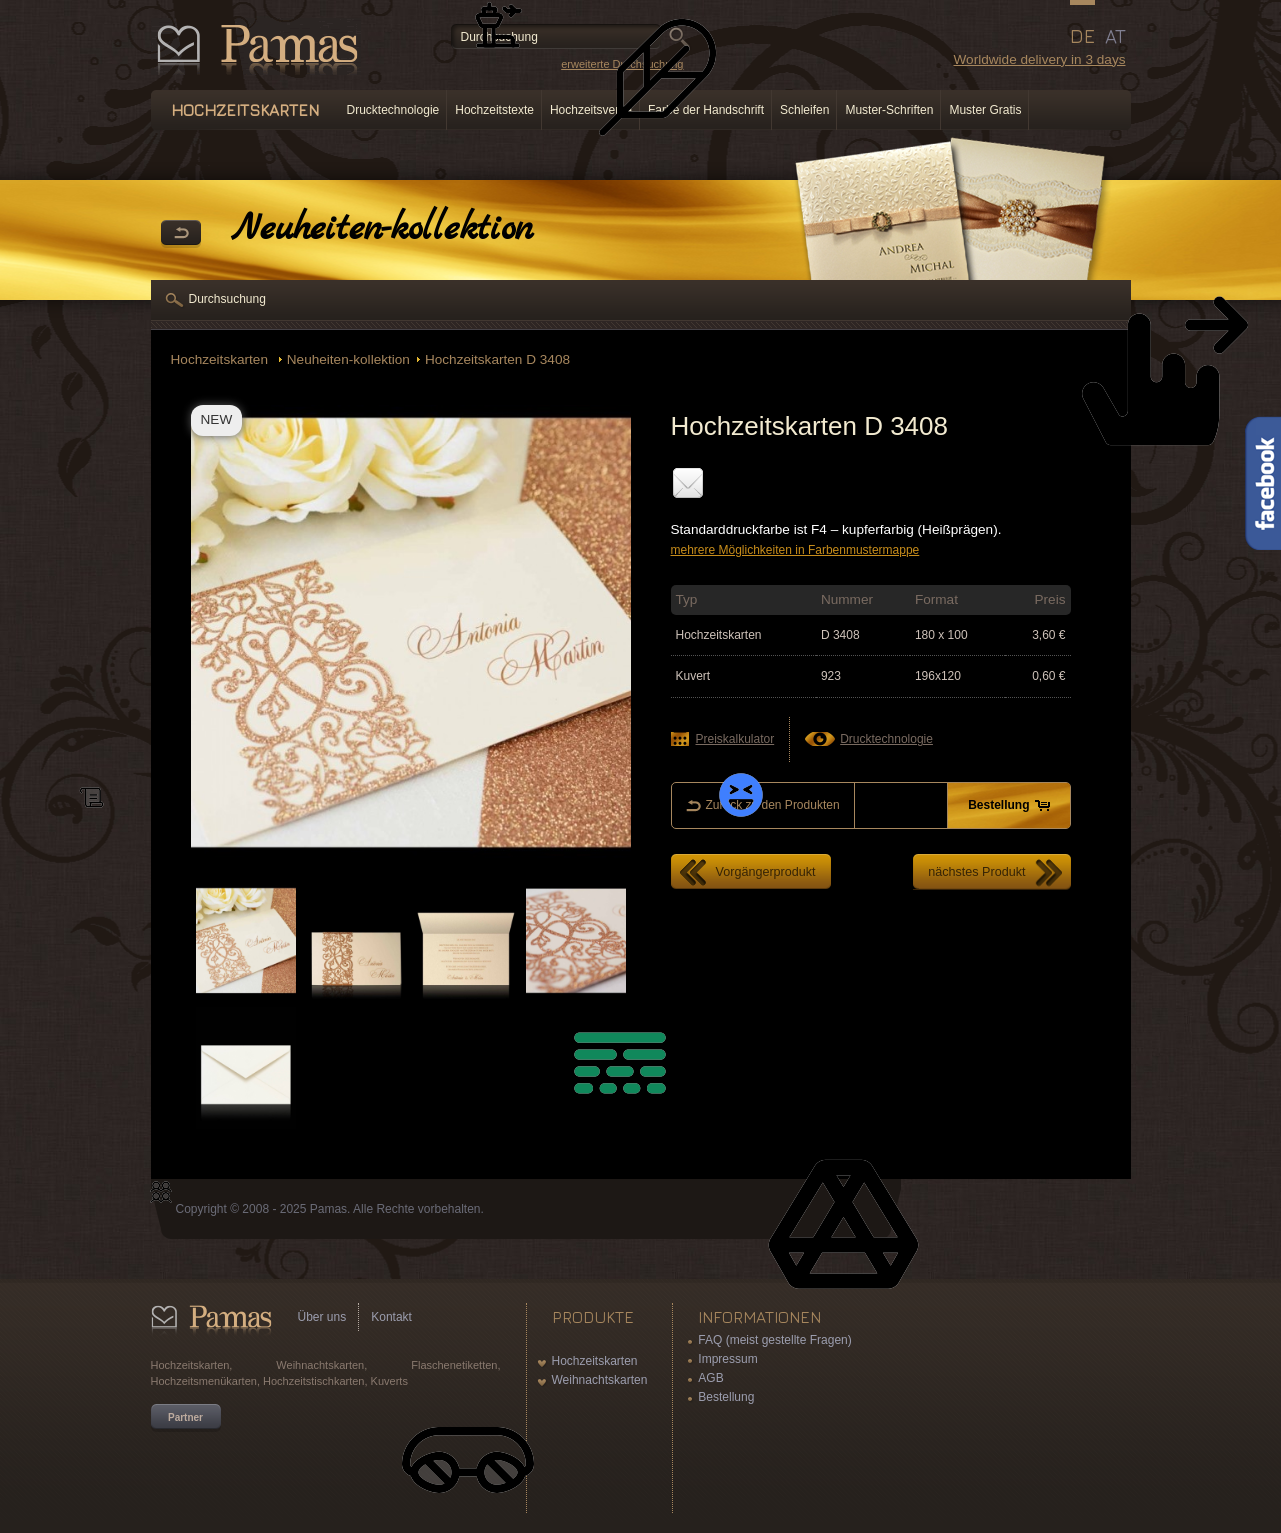  What do you see at coordinates (1156, 376) in the screenshot?
I see `swipe right to continue or proceed` at bounding box center [1156, 376].